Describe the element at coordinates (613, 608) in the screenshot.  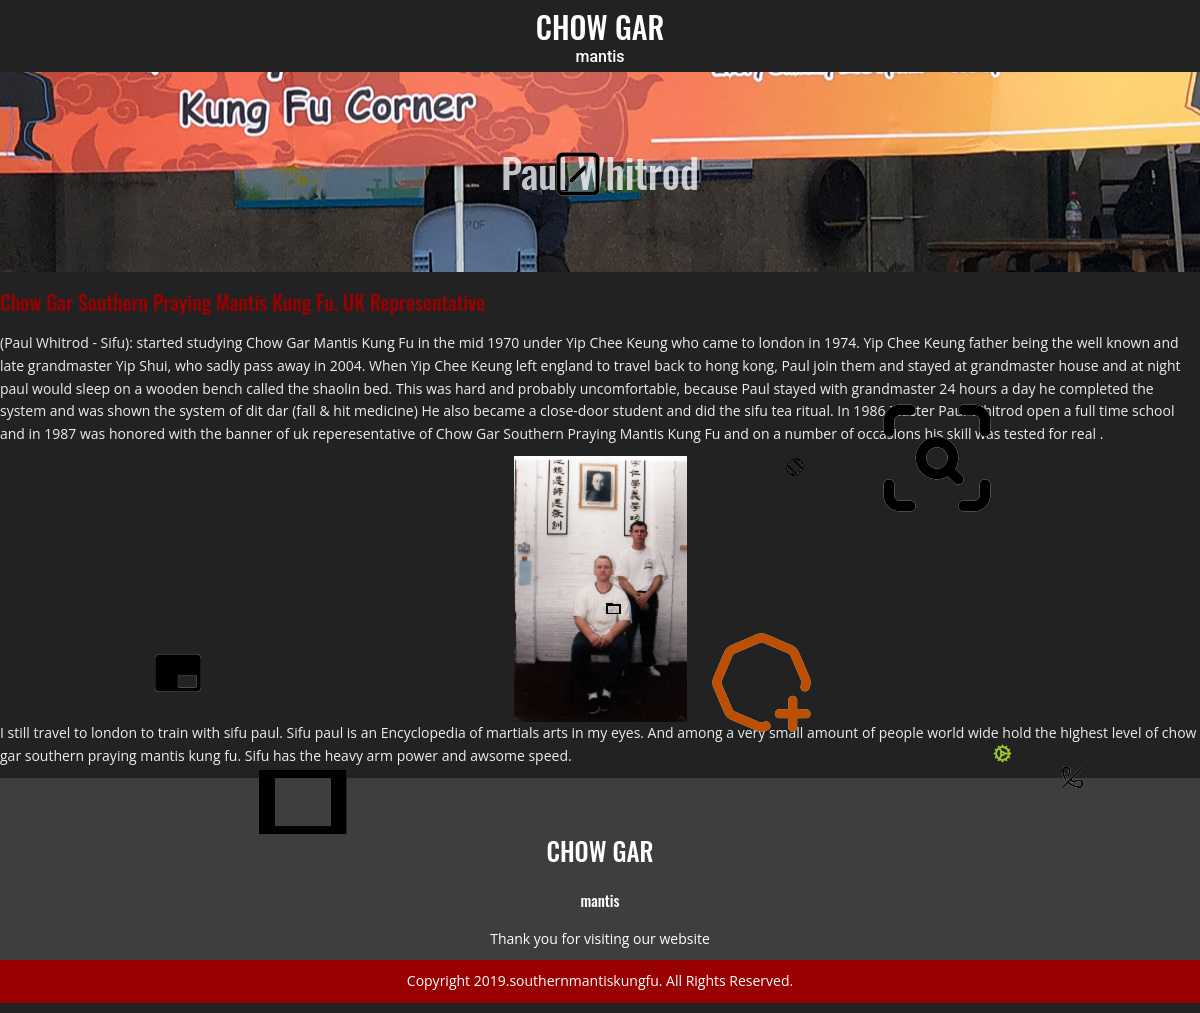
I see `open folder to view contents` at that location.